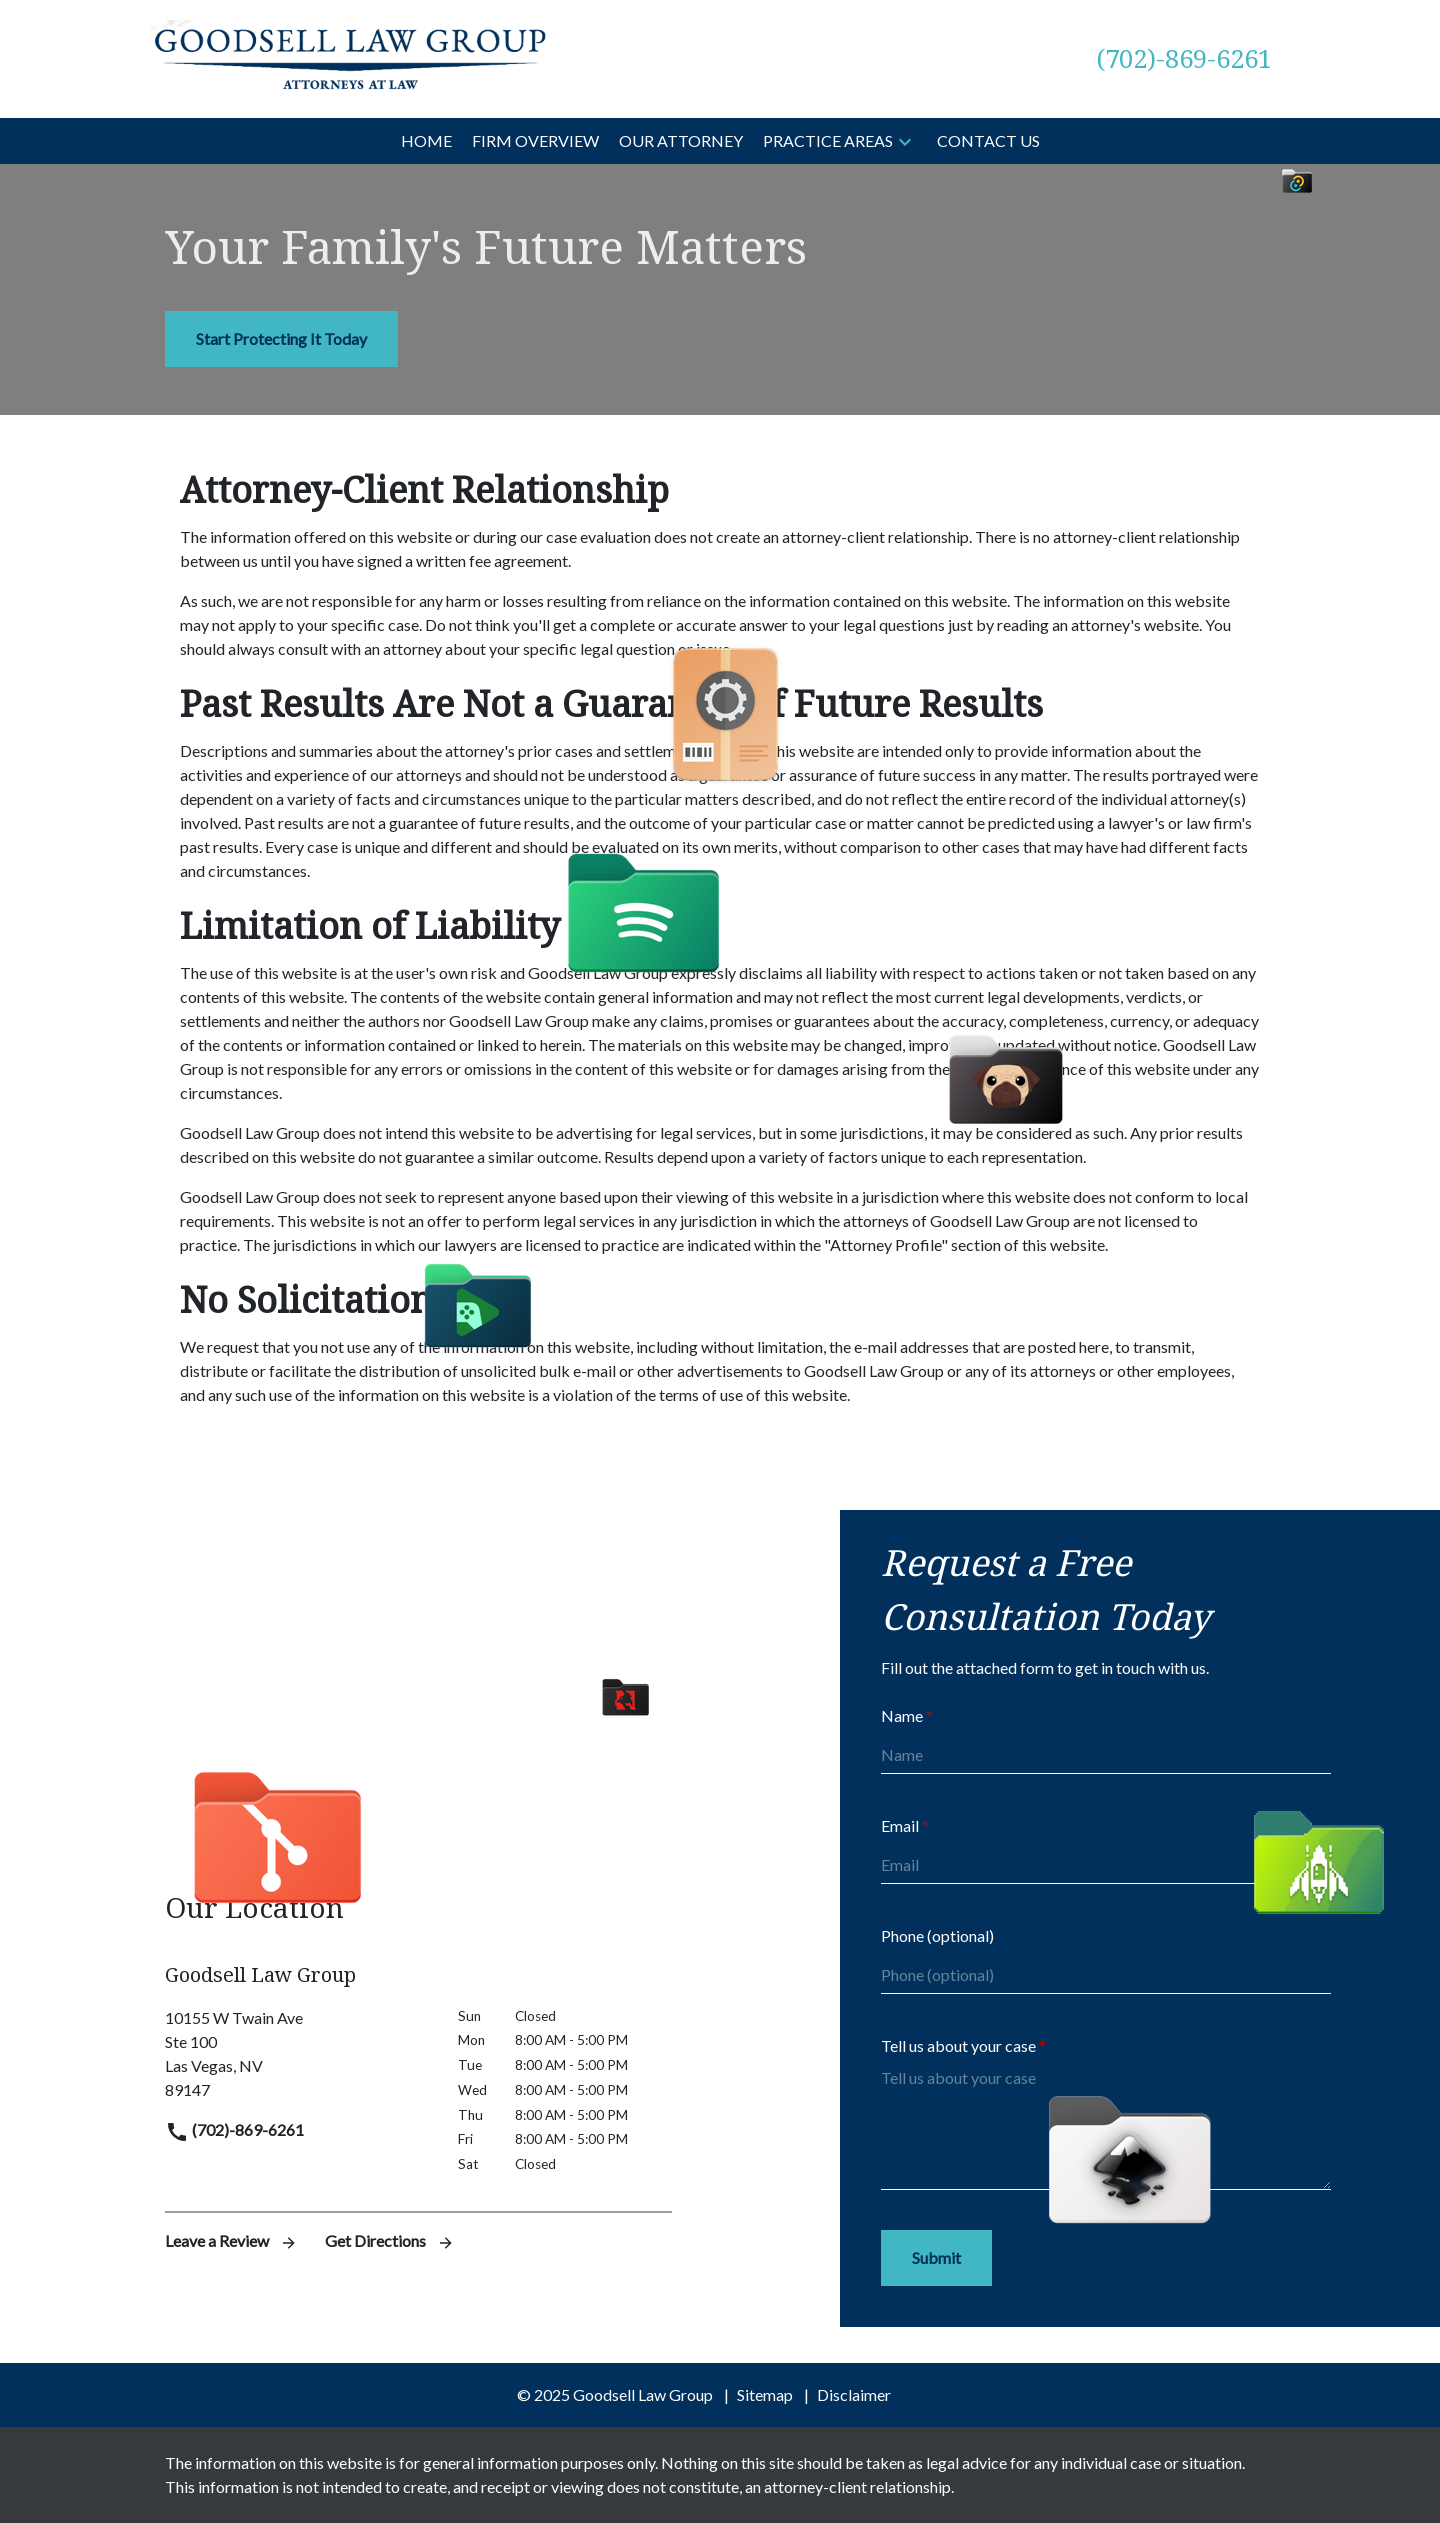 Image resolution: width=1440 pixels, height=2523 pixels. I want to click on open inkscape project files folder, so click(1129, 2164).